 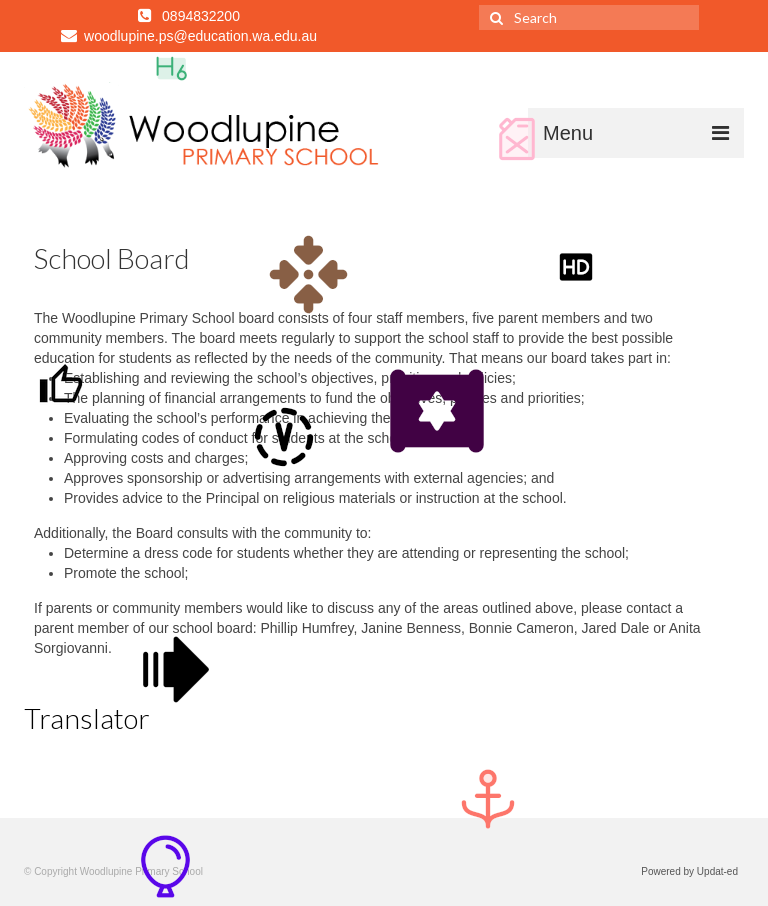 What do you see at coordinates (165, 866) in the screenshot?
I see `indicates a celebration or birthday event` at bounding box center [165, 866].